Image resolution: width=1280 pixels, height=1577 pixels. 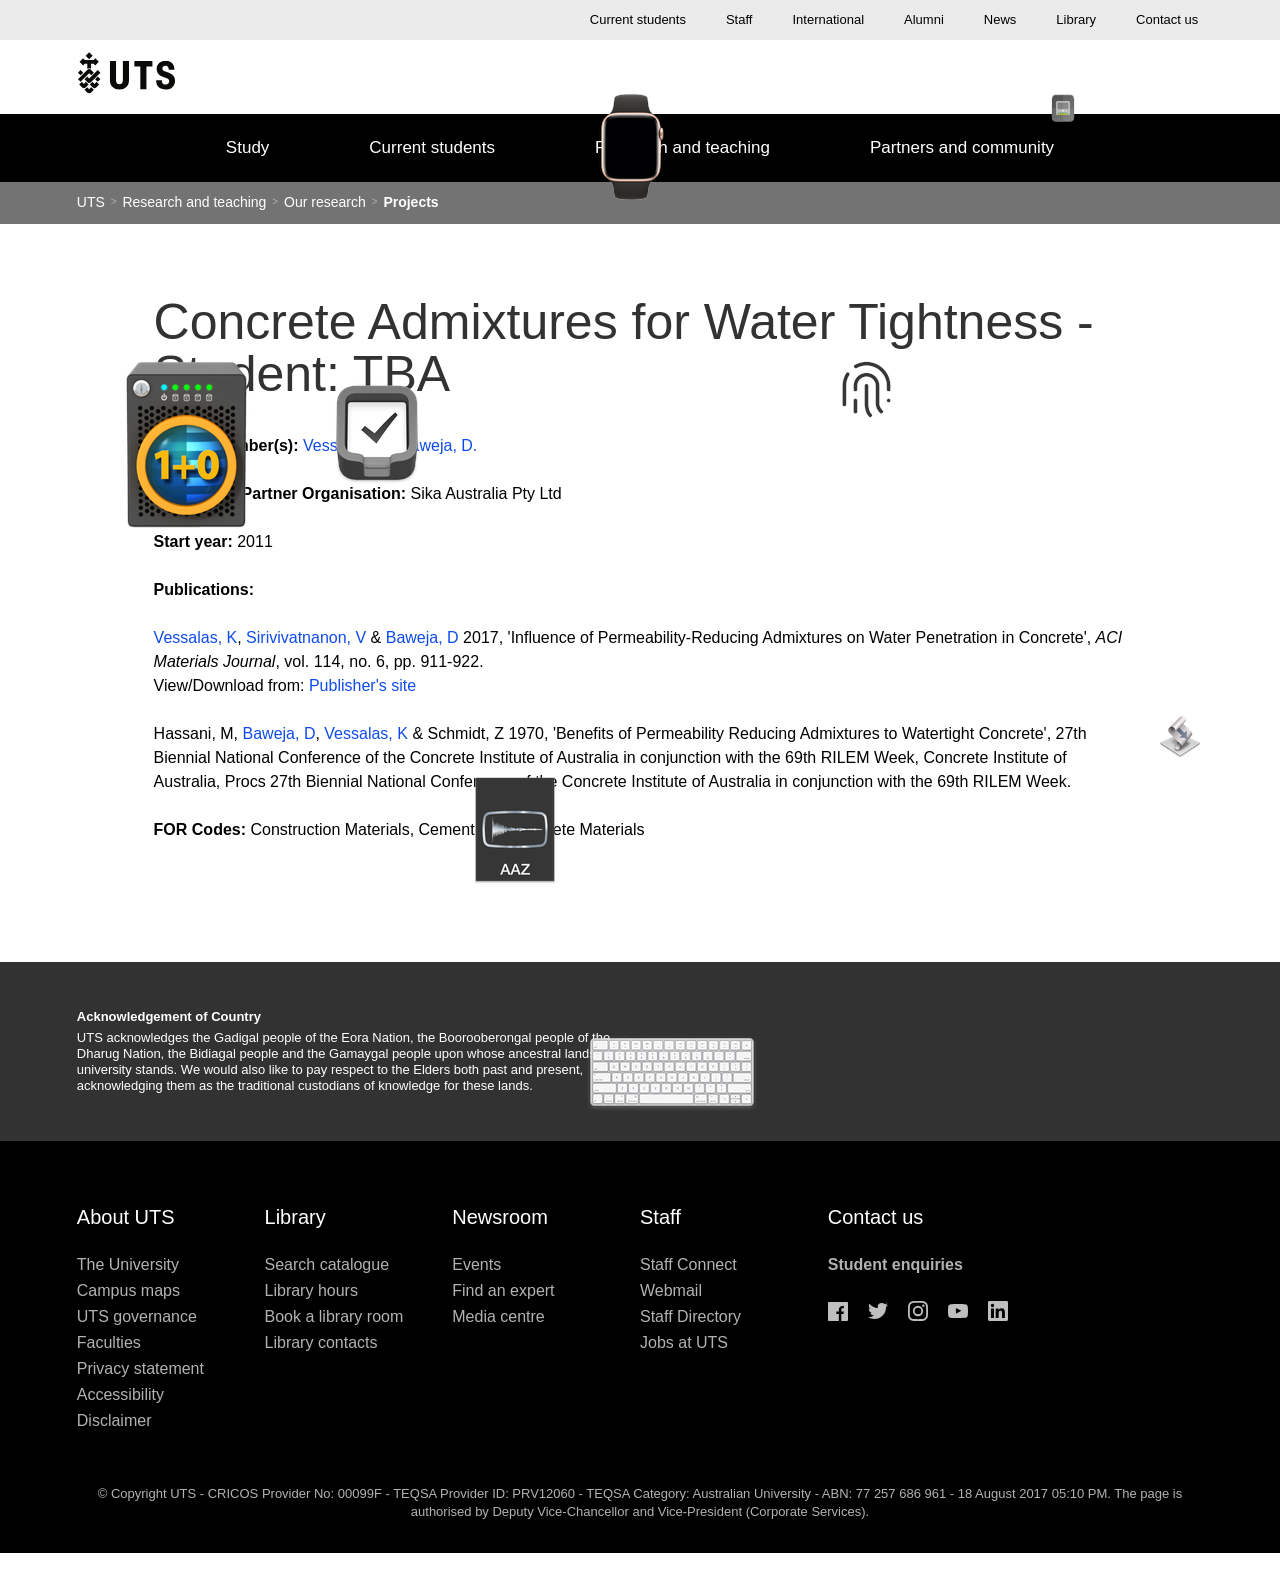 What do you see at coordinates (631, 147) in the screenshot?
I see `apple watch se device icon` at bounding box center [631, 147].